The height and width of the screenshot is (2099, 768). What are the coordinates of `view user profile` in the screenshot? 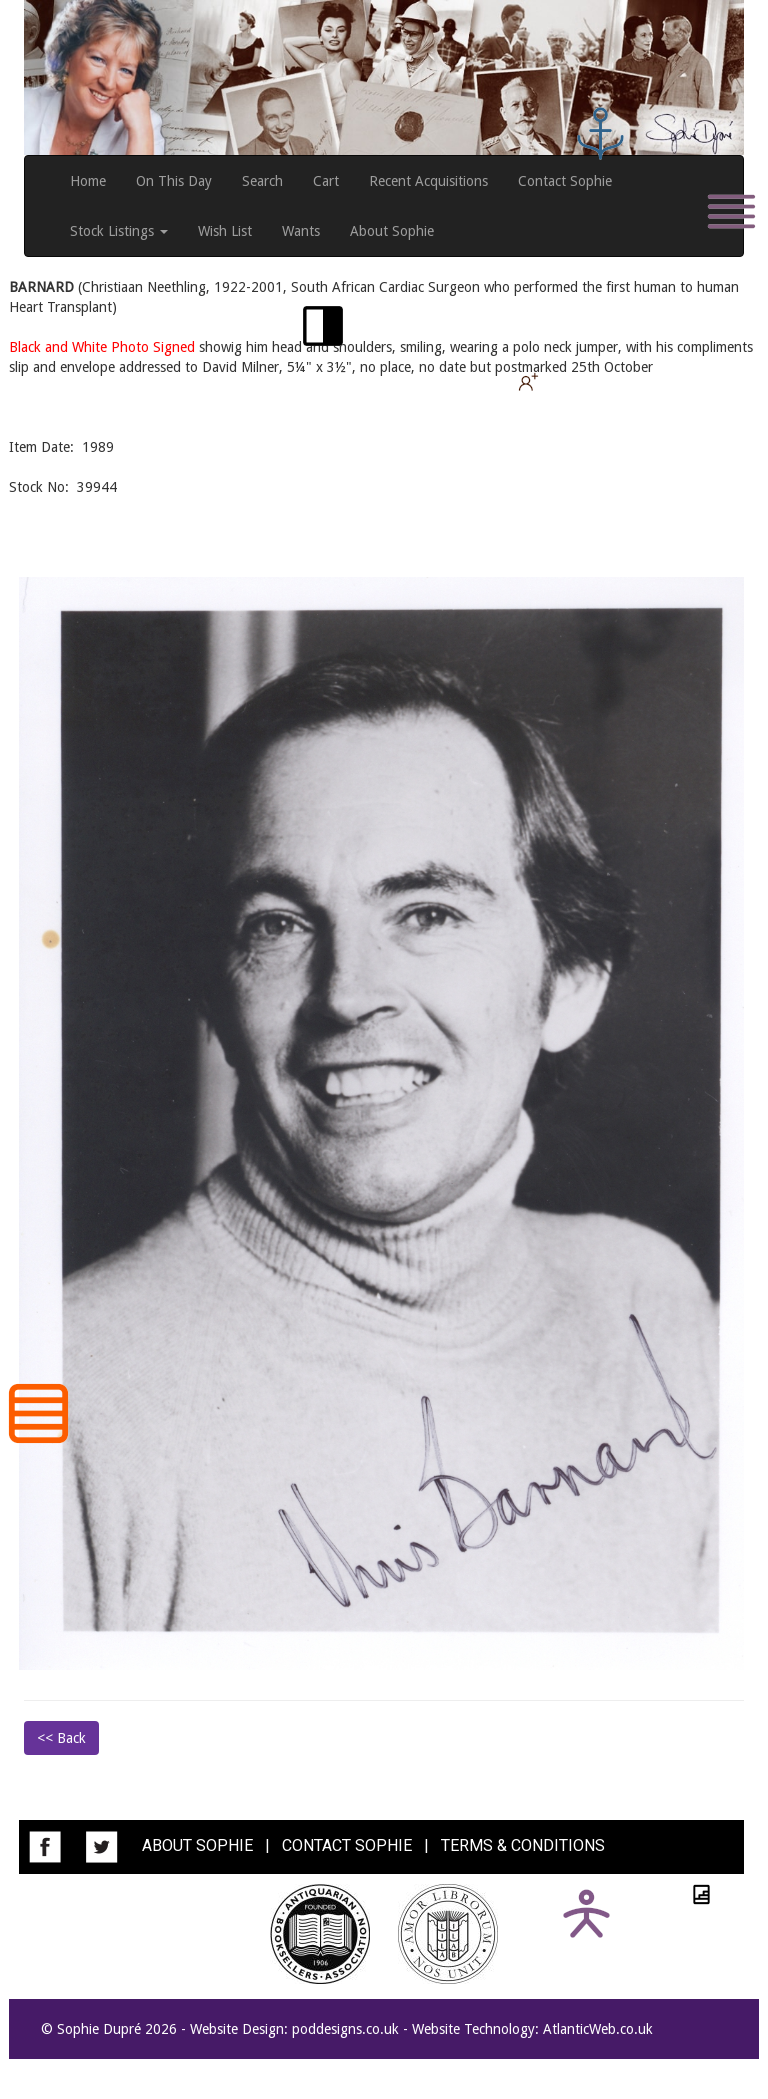 It's located at (586, 1914).